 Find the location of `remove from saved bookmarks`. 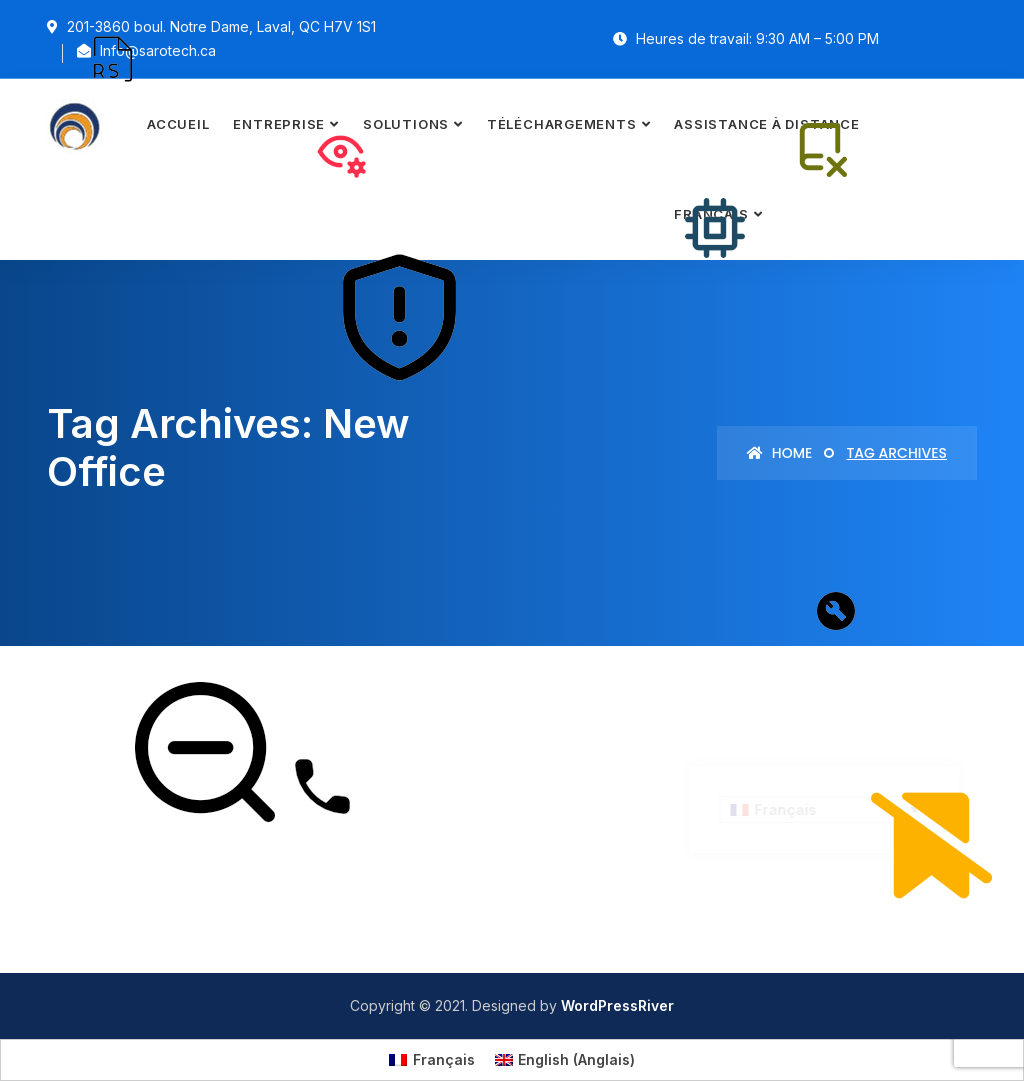

remove from saved bookmarks is located at coordinates (931, 845).